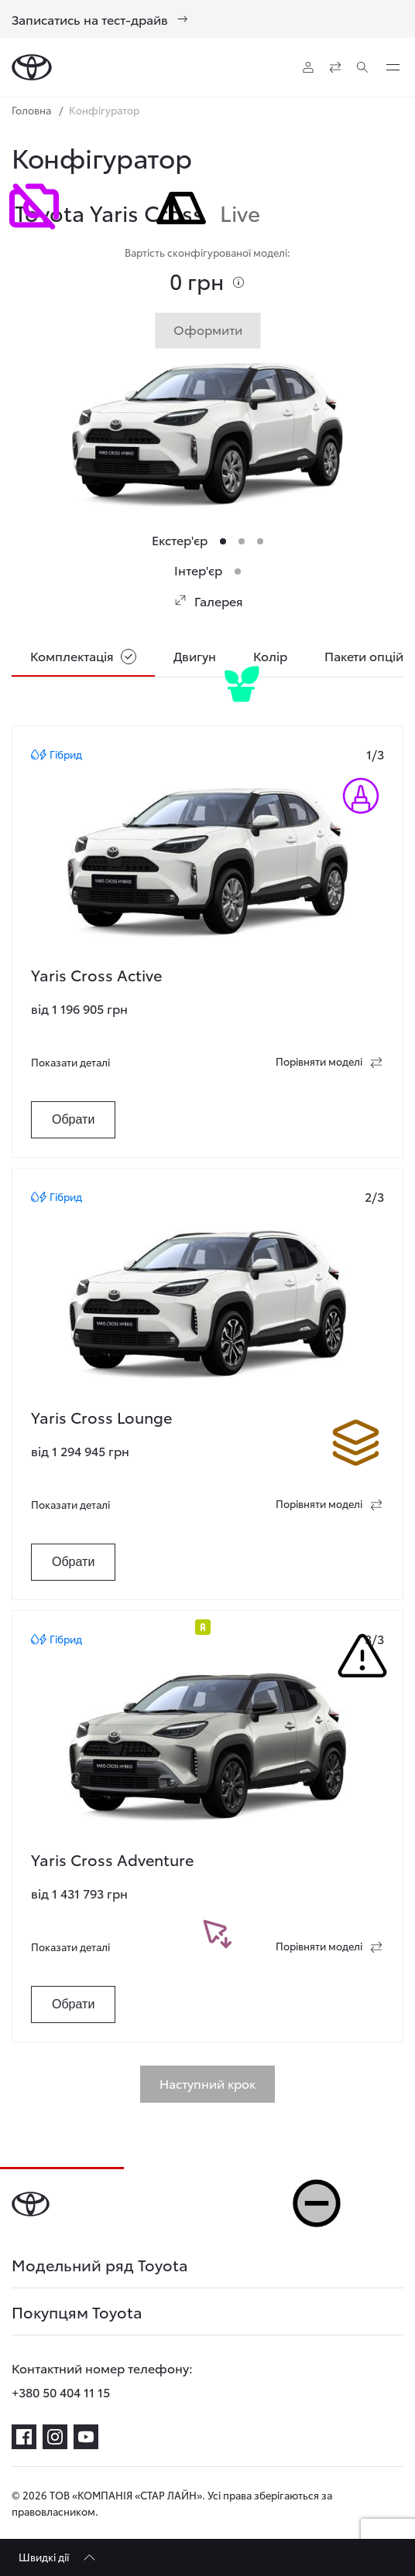  What do you see at coordinates (361, 796) in the screenshot?
I see `select marker or highlighter tool` at bounding box center [361, 796].